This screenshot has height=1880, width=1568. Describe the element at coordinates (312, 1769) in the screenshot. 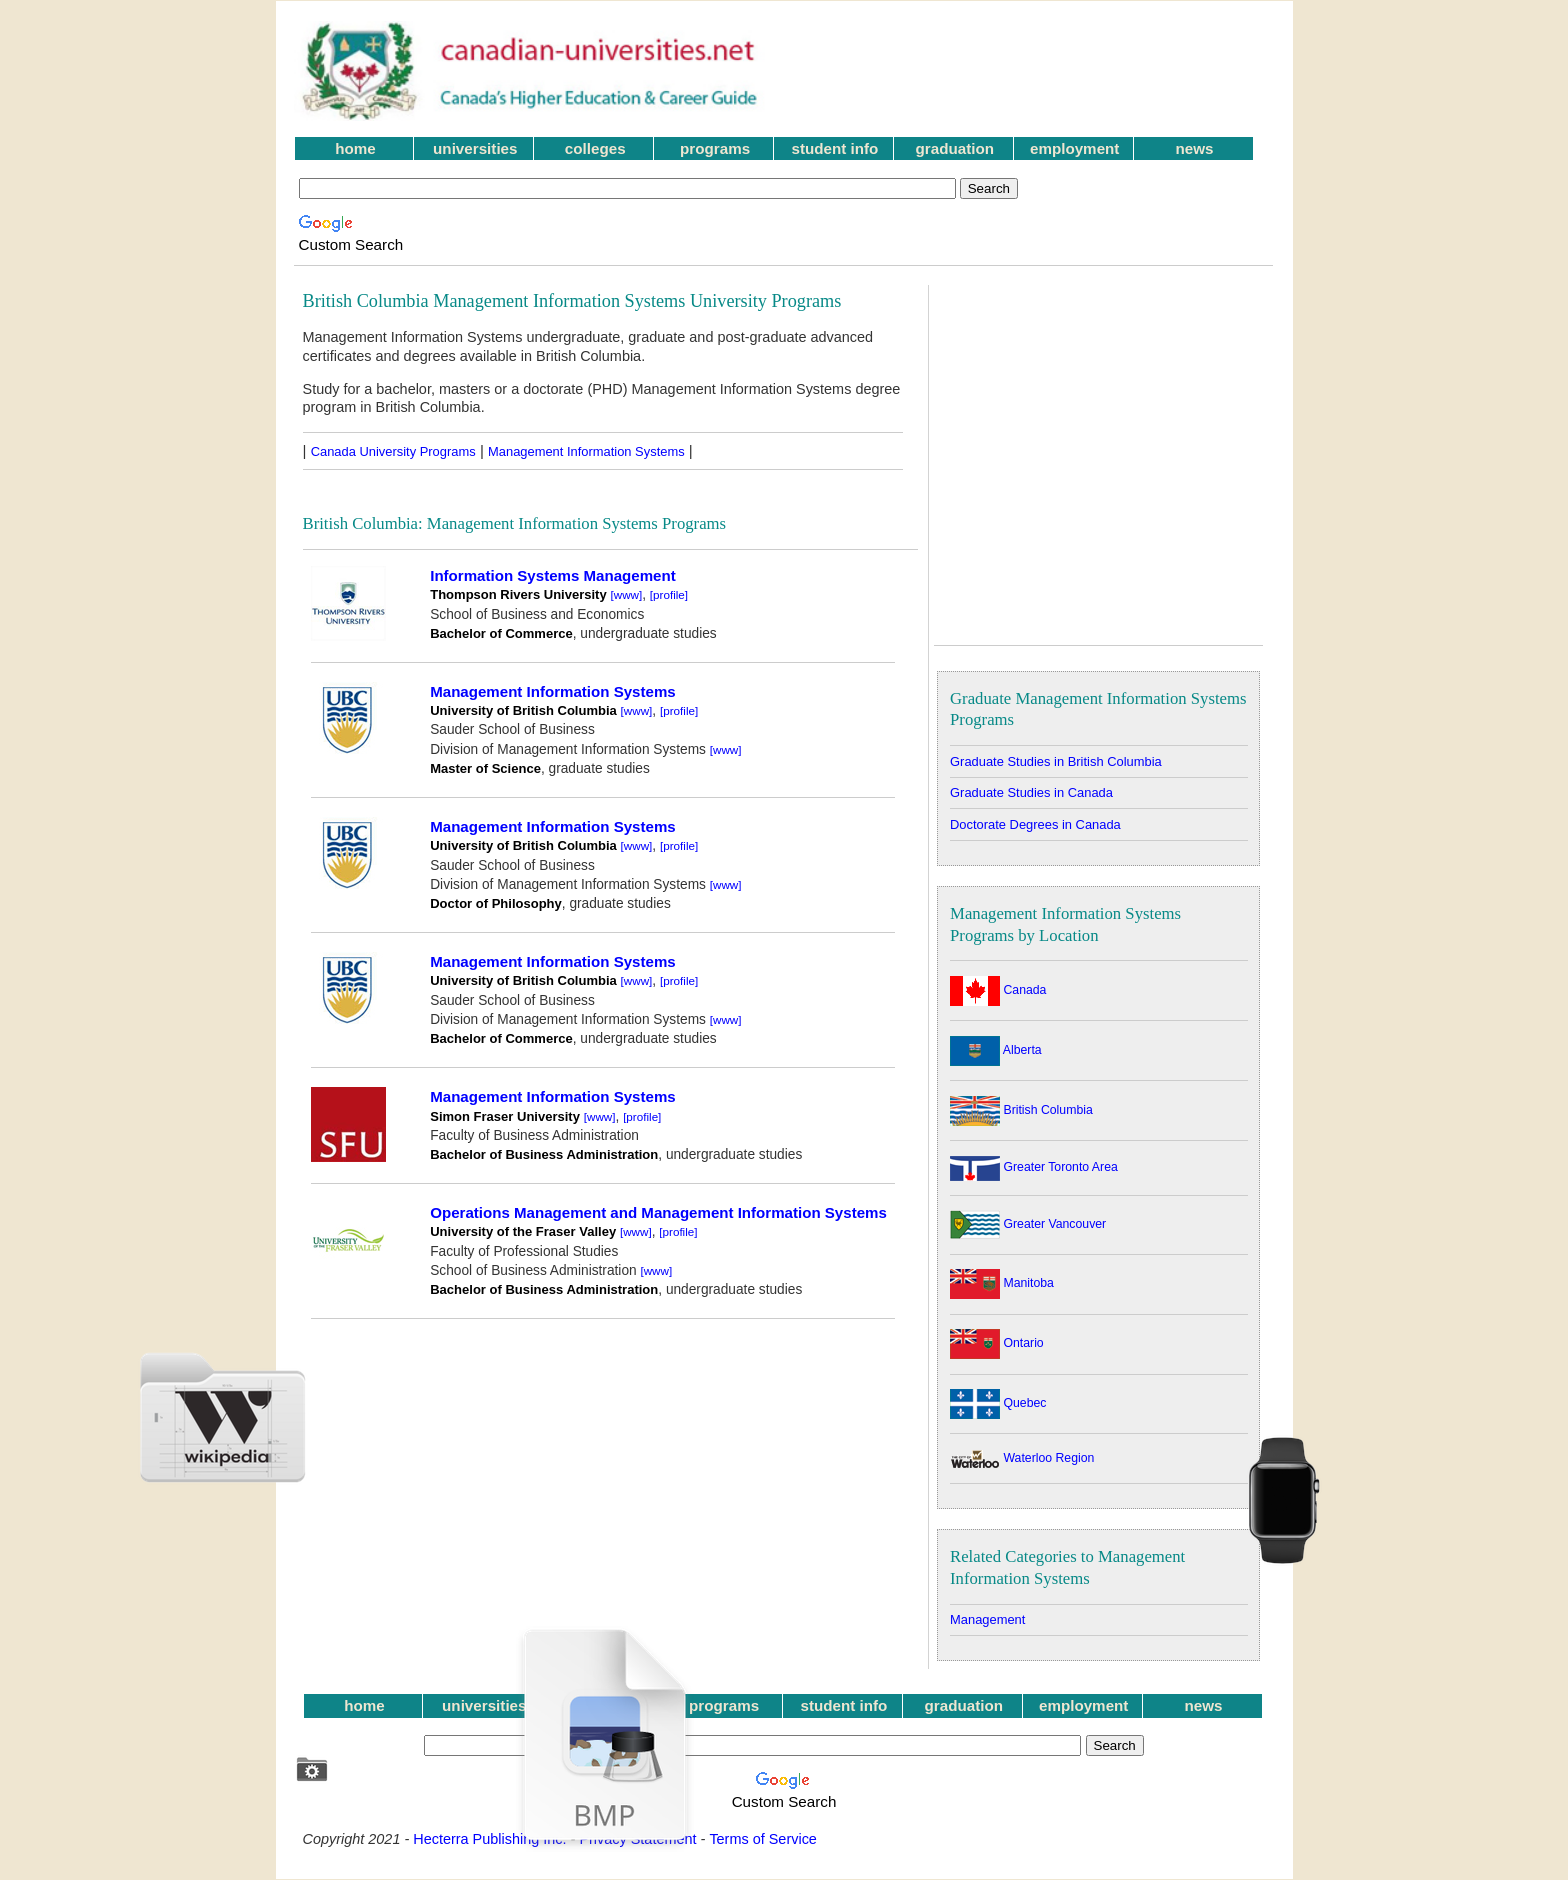

I see `view smart folder with automated rules` at that location.